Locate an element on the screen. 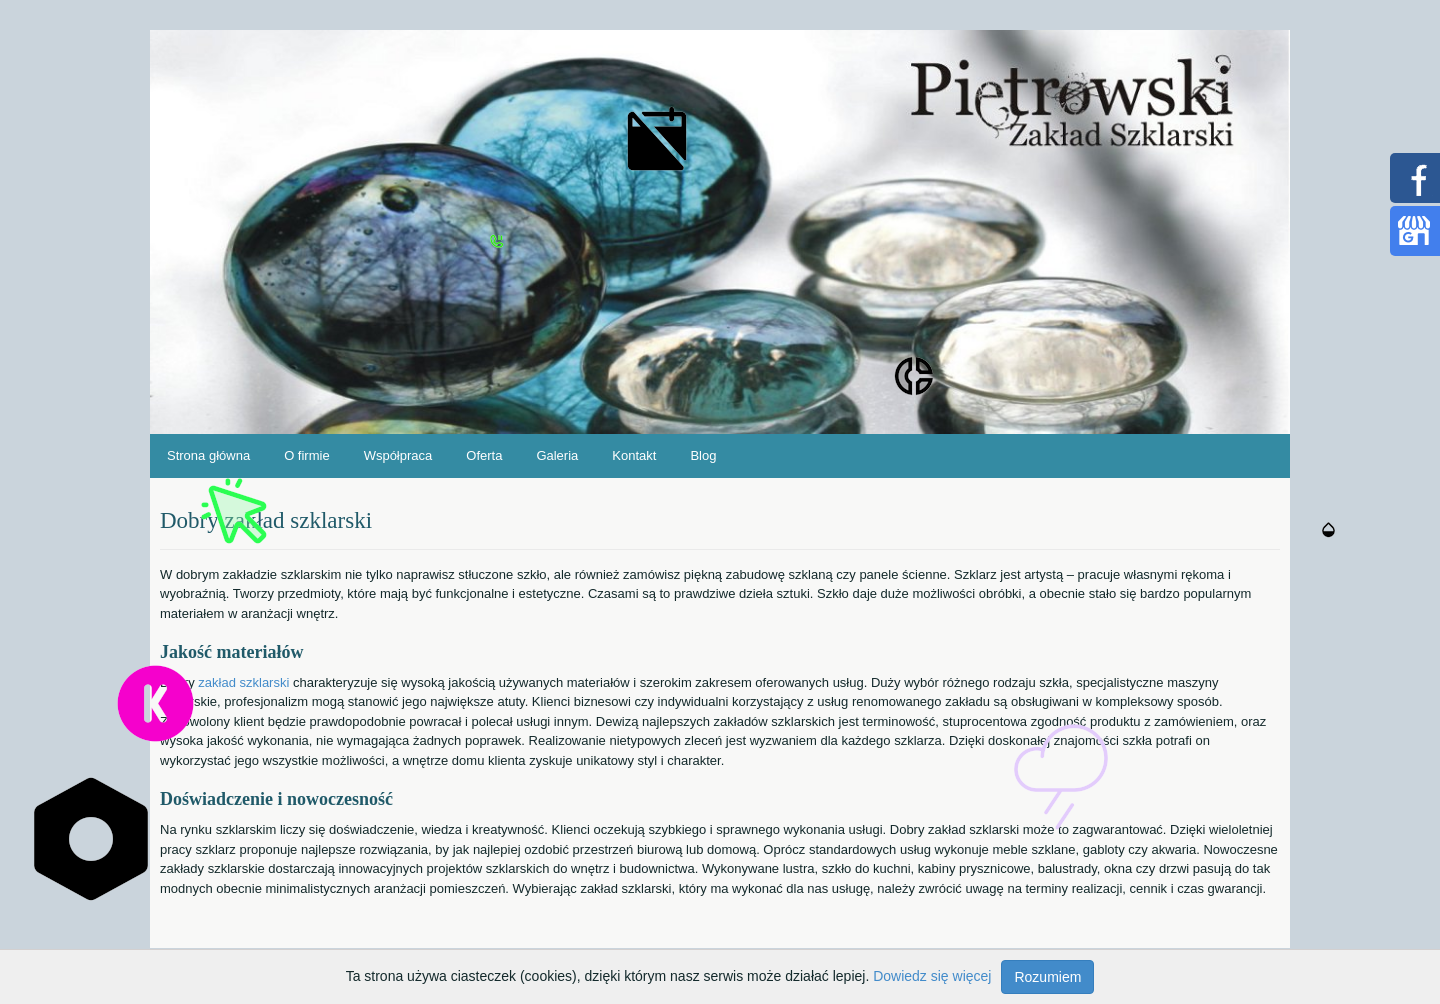  view analytics or statistics breakdown is located at coordinates (914, 376).